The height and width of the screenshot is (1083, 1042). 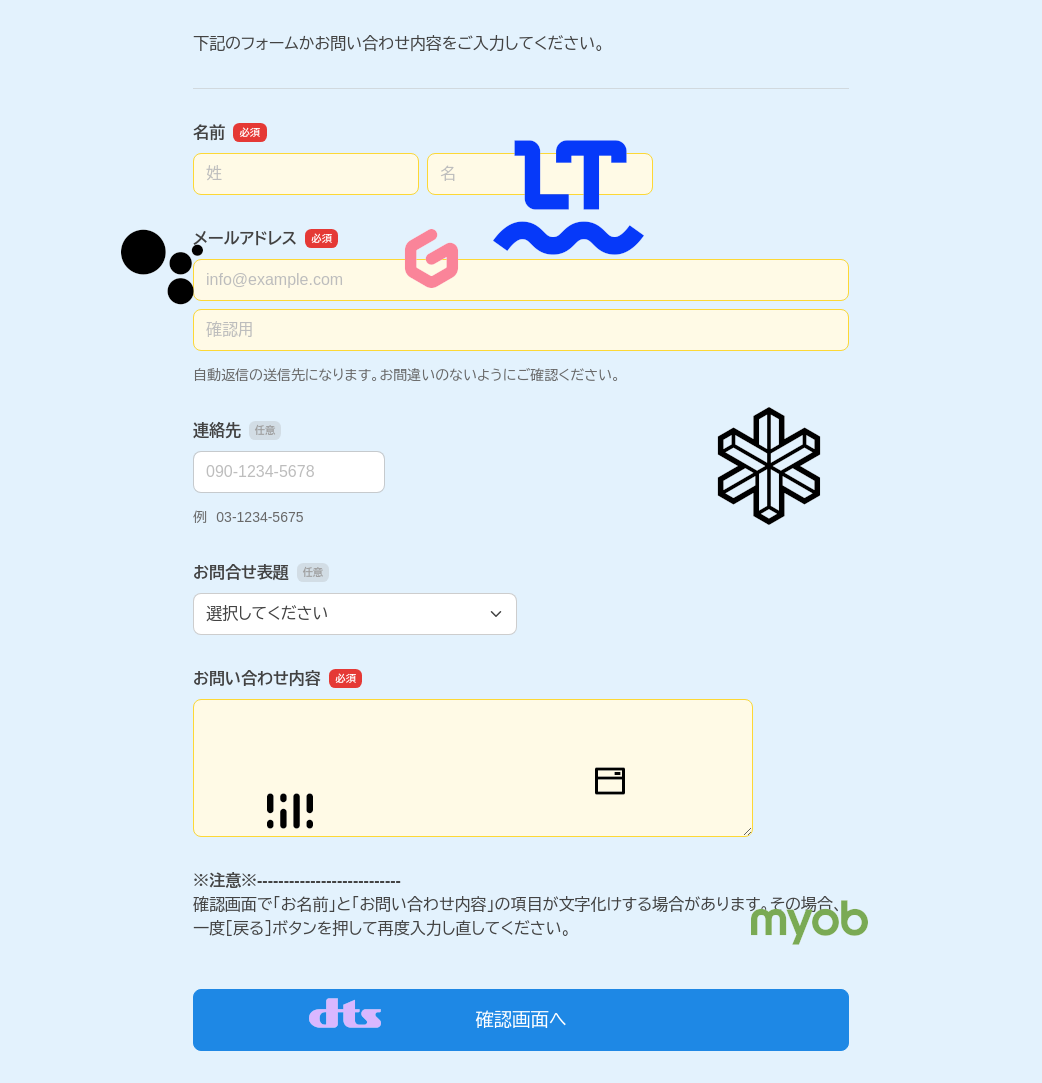 I want to click on open a new browser window, so click(x=610, y=781).